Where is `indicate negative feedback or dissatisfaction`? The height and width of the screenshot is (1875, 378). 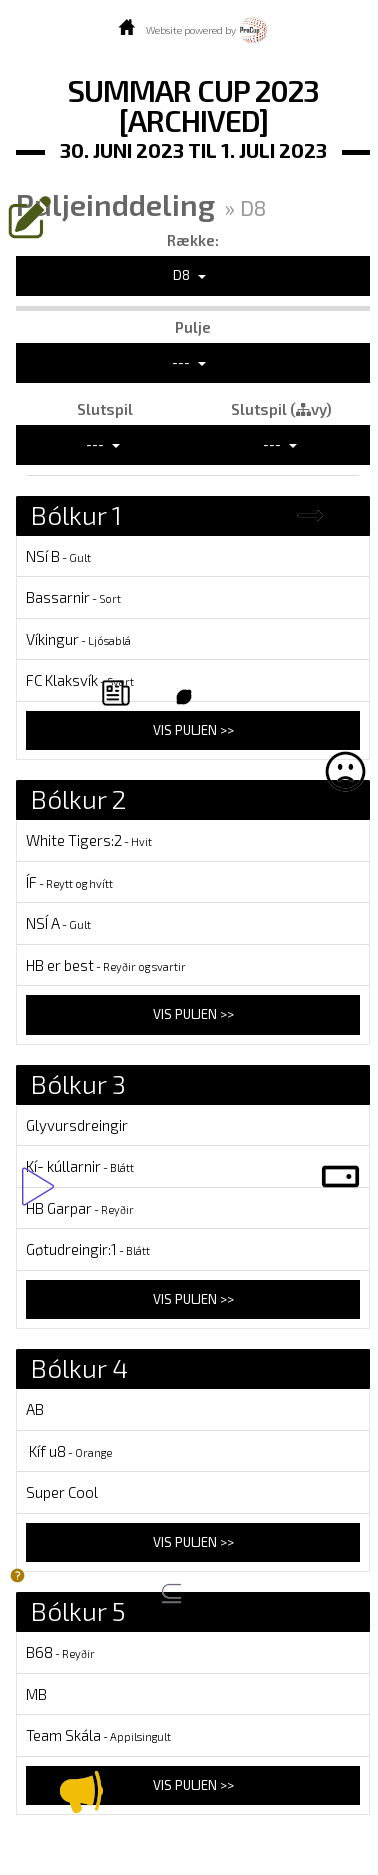
indicate negative feedback or dissatisfaction is located at coordinates (345, 771).